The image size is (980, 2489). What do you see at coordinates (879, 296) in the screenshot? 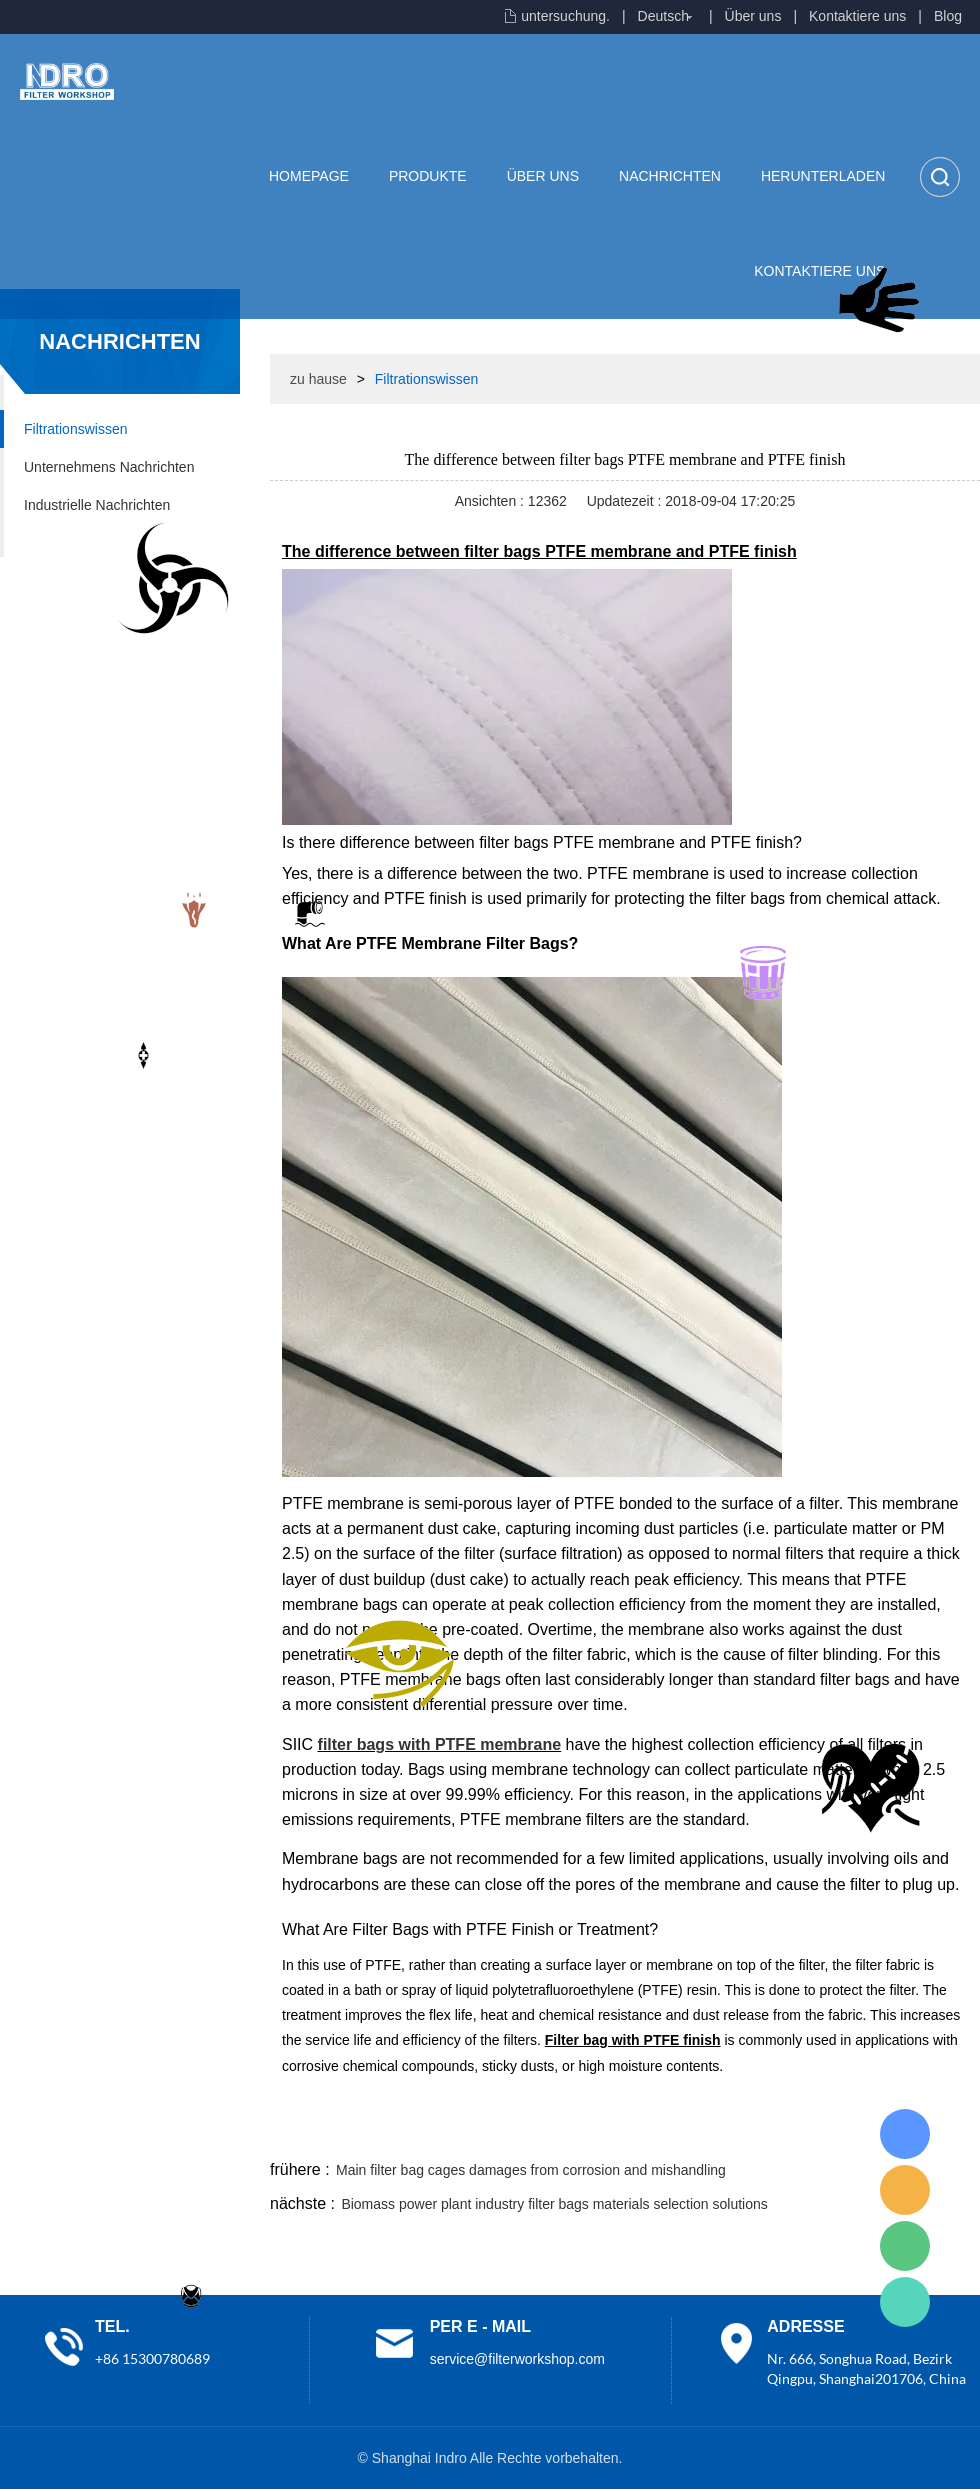
I see `play hand gesture in a game (paper in rock-paper-scissors)` at bounding box center [879, 296].